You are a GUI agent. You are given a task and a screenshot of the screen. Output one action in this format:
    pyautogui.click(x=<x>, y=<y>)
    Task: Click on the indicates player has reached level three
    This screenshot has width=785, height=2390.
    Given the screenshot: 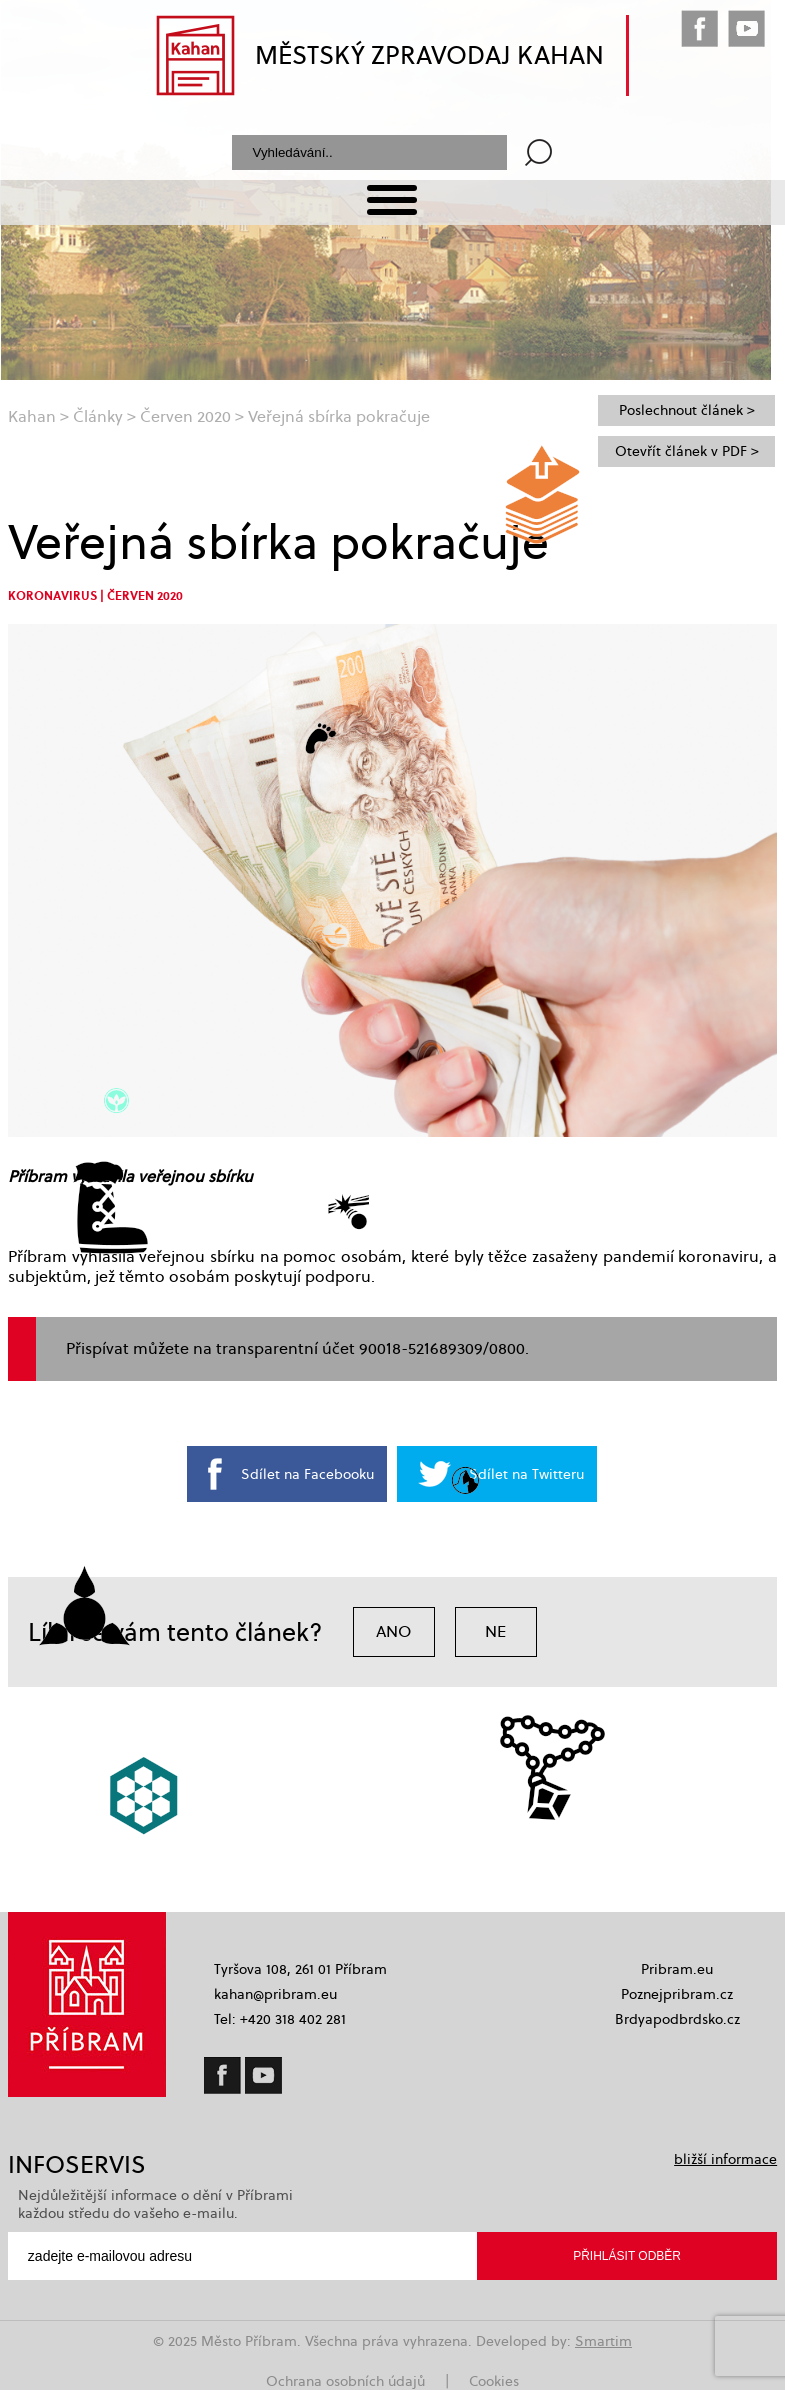 What is the action you would take?
    pyautogui.click(x=84, y=1605)
    